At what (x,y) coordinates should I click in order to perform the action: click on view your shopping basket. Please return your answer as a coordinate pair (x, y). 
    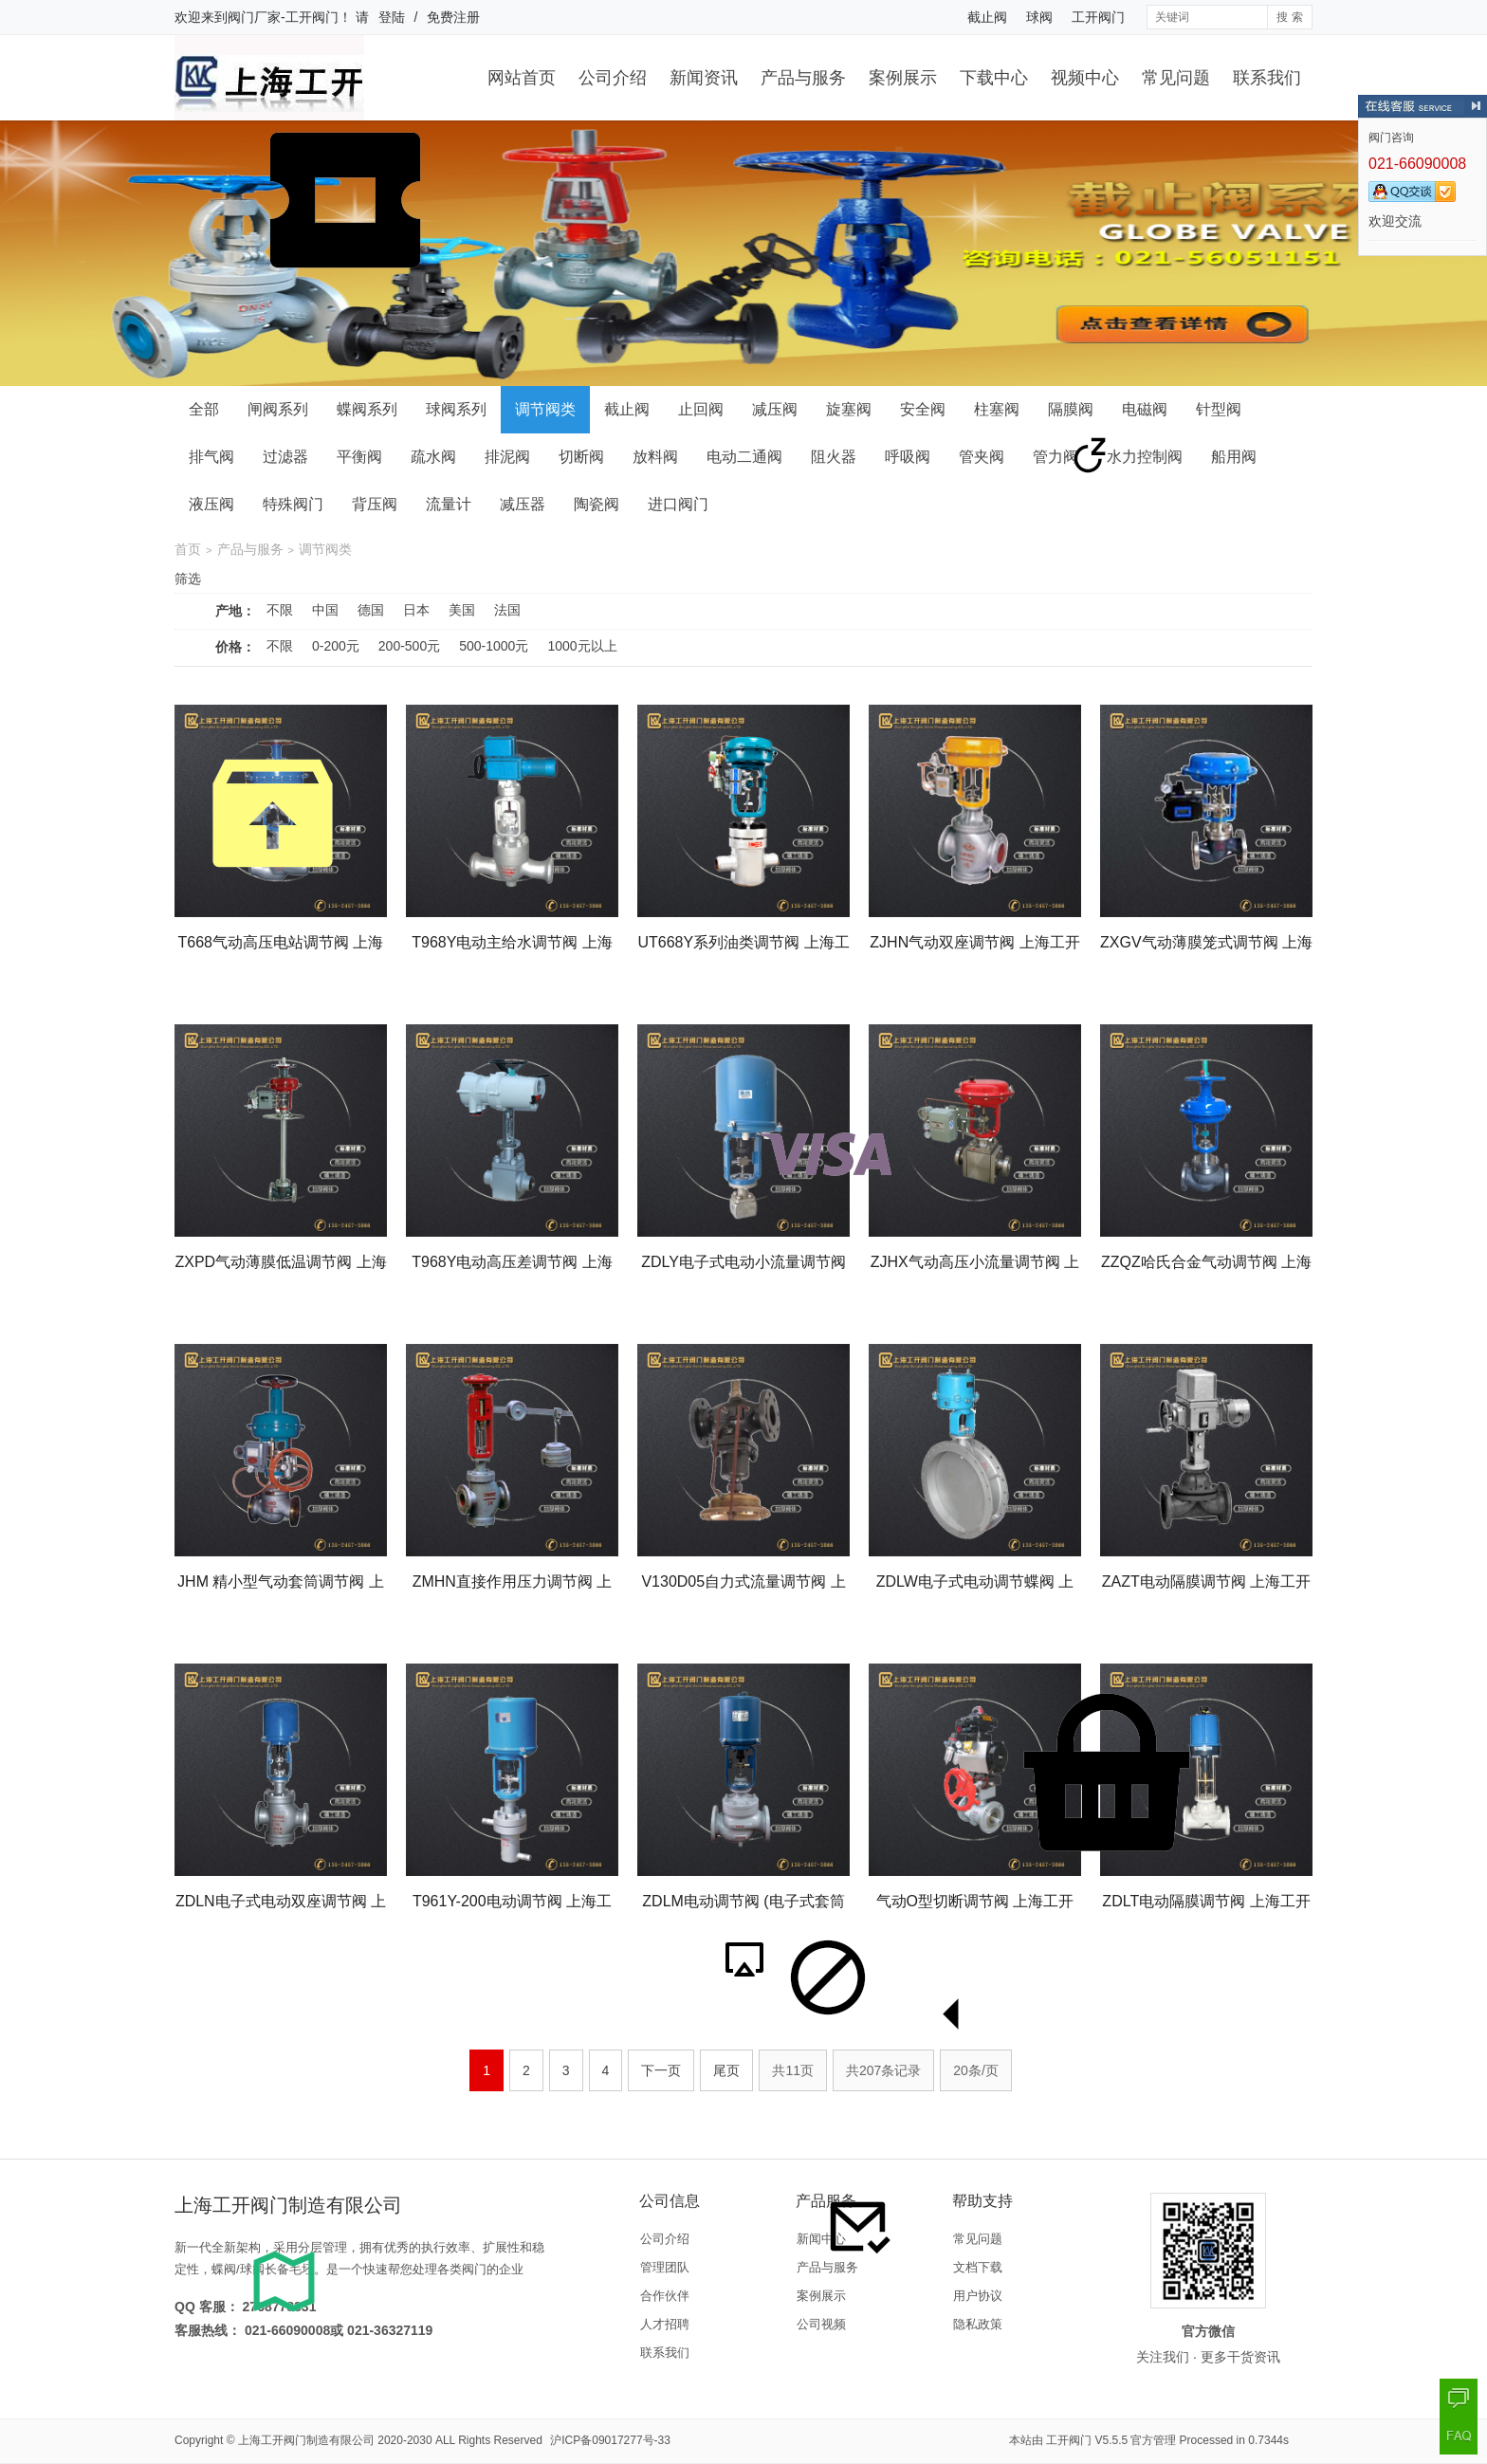
    Looking at the image, I should click on (1107, 1776).